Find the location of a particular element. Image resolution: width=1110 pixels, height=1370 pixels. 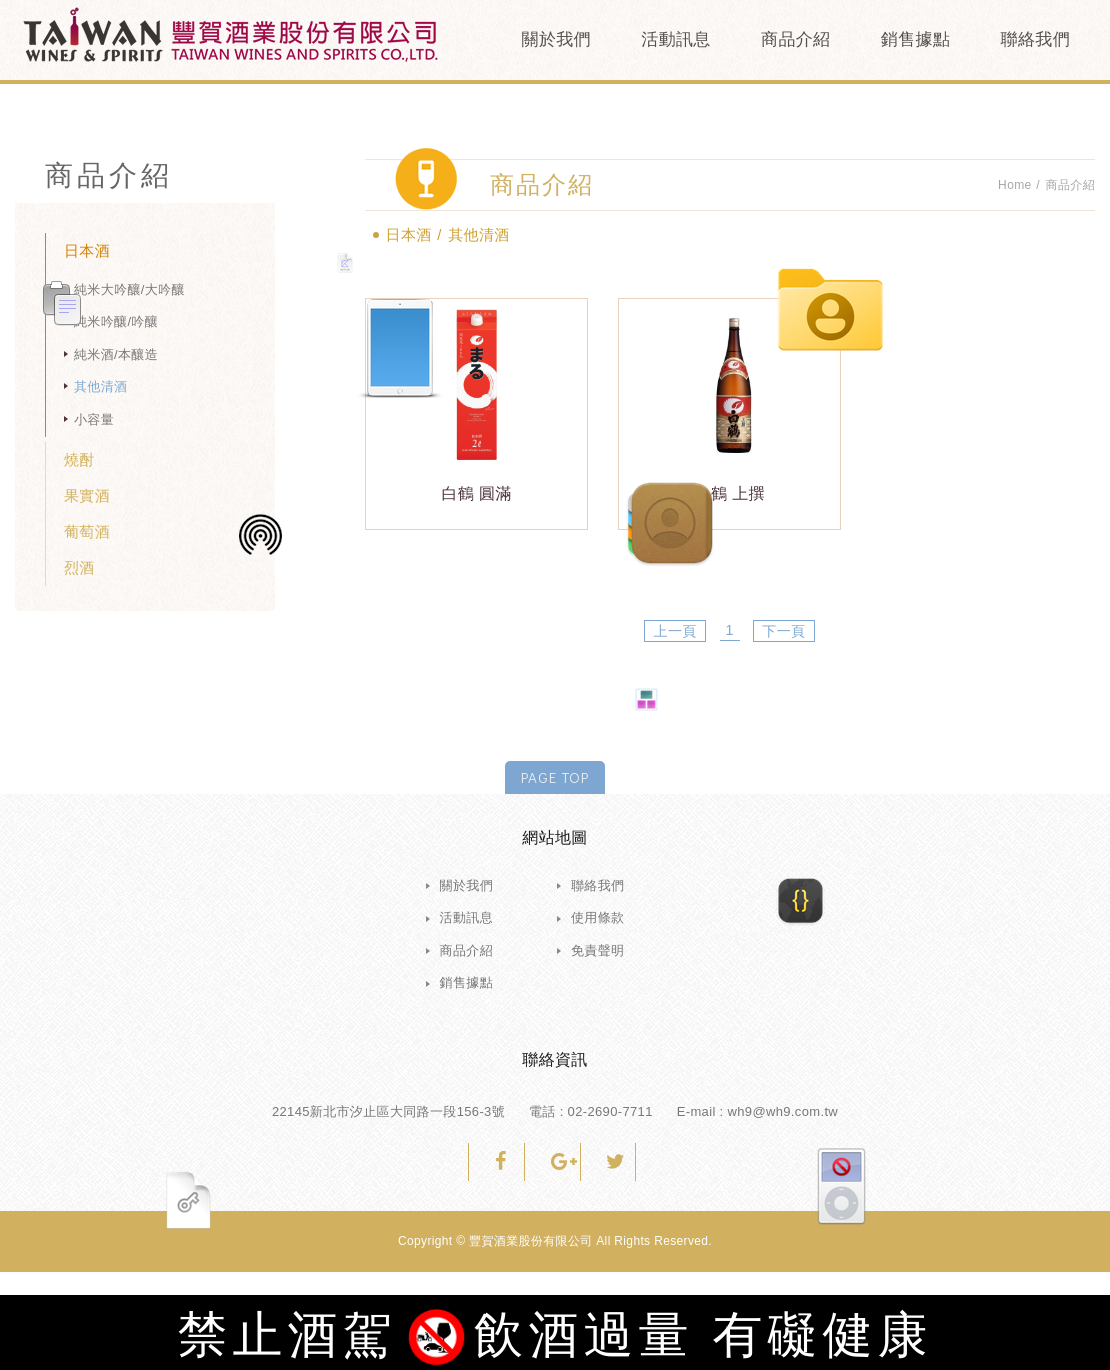

open the contacts app is located at coordinates (672, 523).